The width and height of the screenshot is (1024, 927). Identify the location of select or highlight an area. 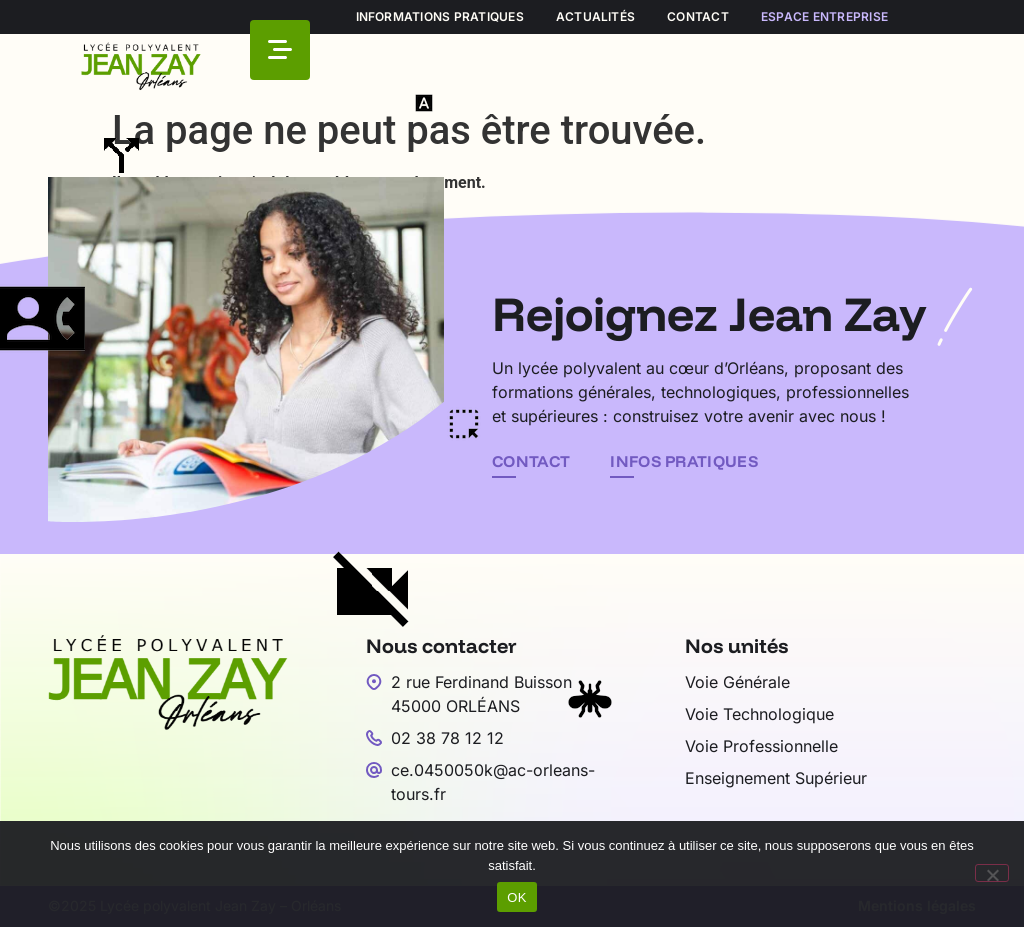
(464, 424).